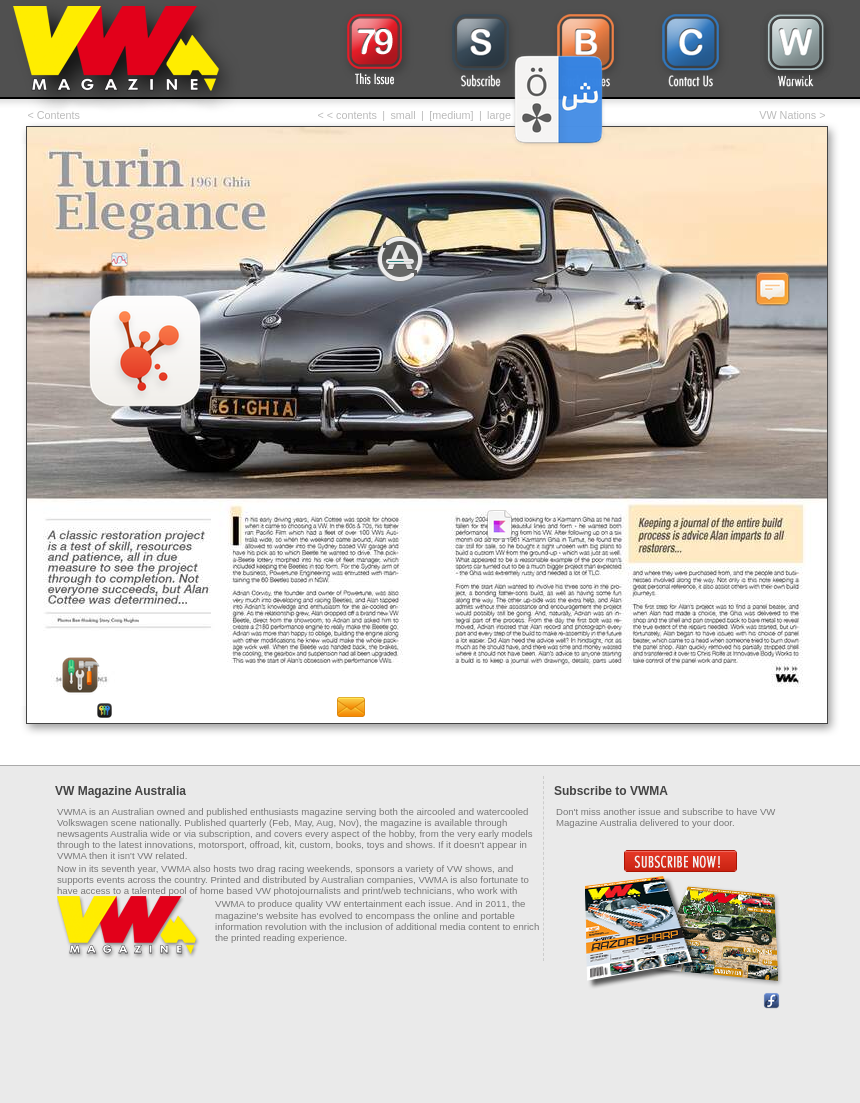 This screenshot has width=860, height=1103. What do you see at coordinates (771, 1000) in the screenshot?
I see `open the fedora linux application` at bounding box center [771, 1000].